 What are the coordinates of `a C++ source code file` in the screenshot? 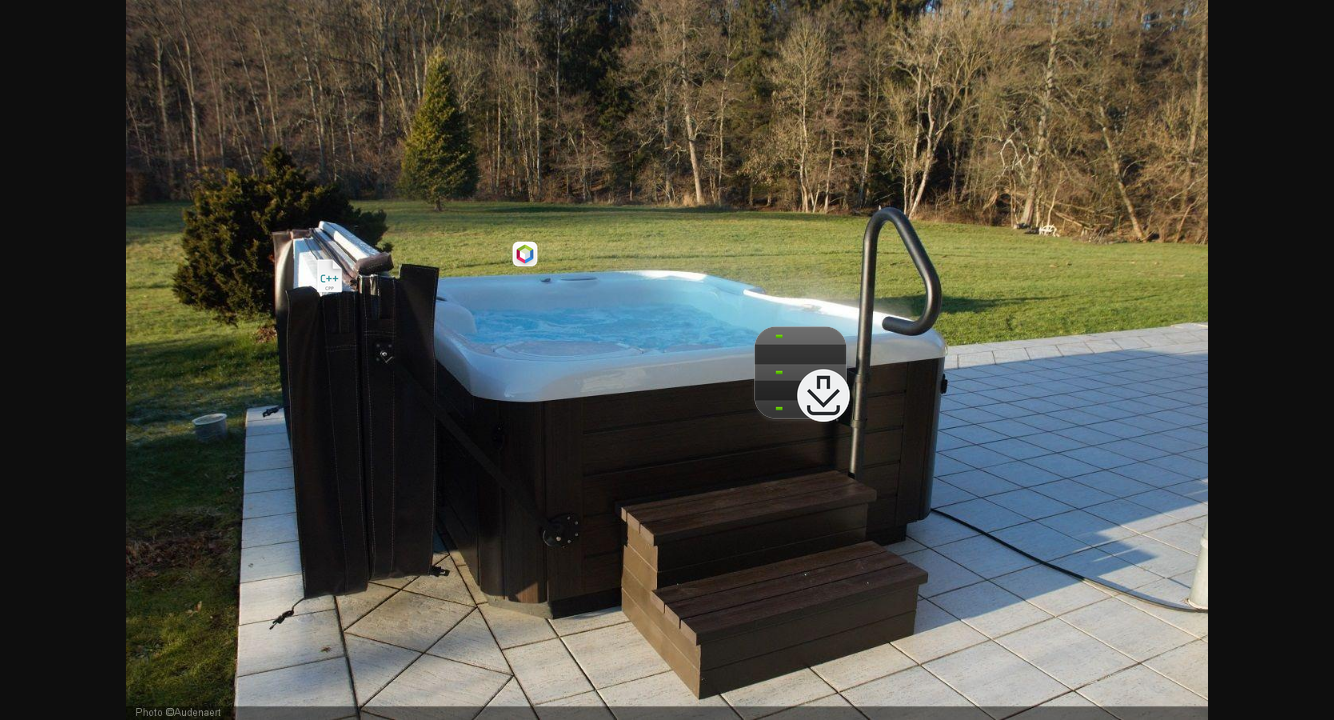 It's located at (329, 276).